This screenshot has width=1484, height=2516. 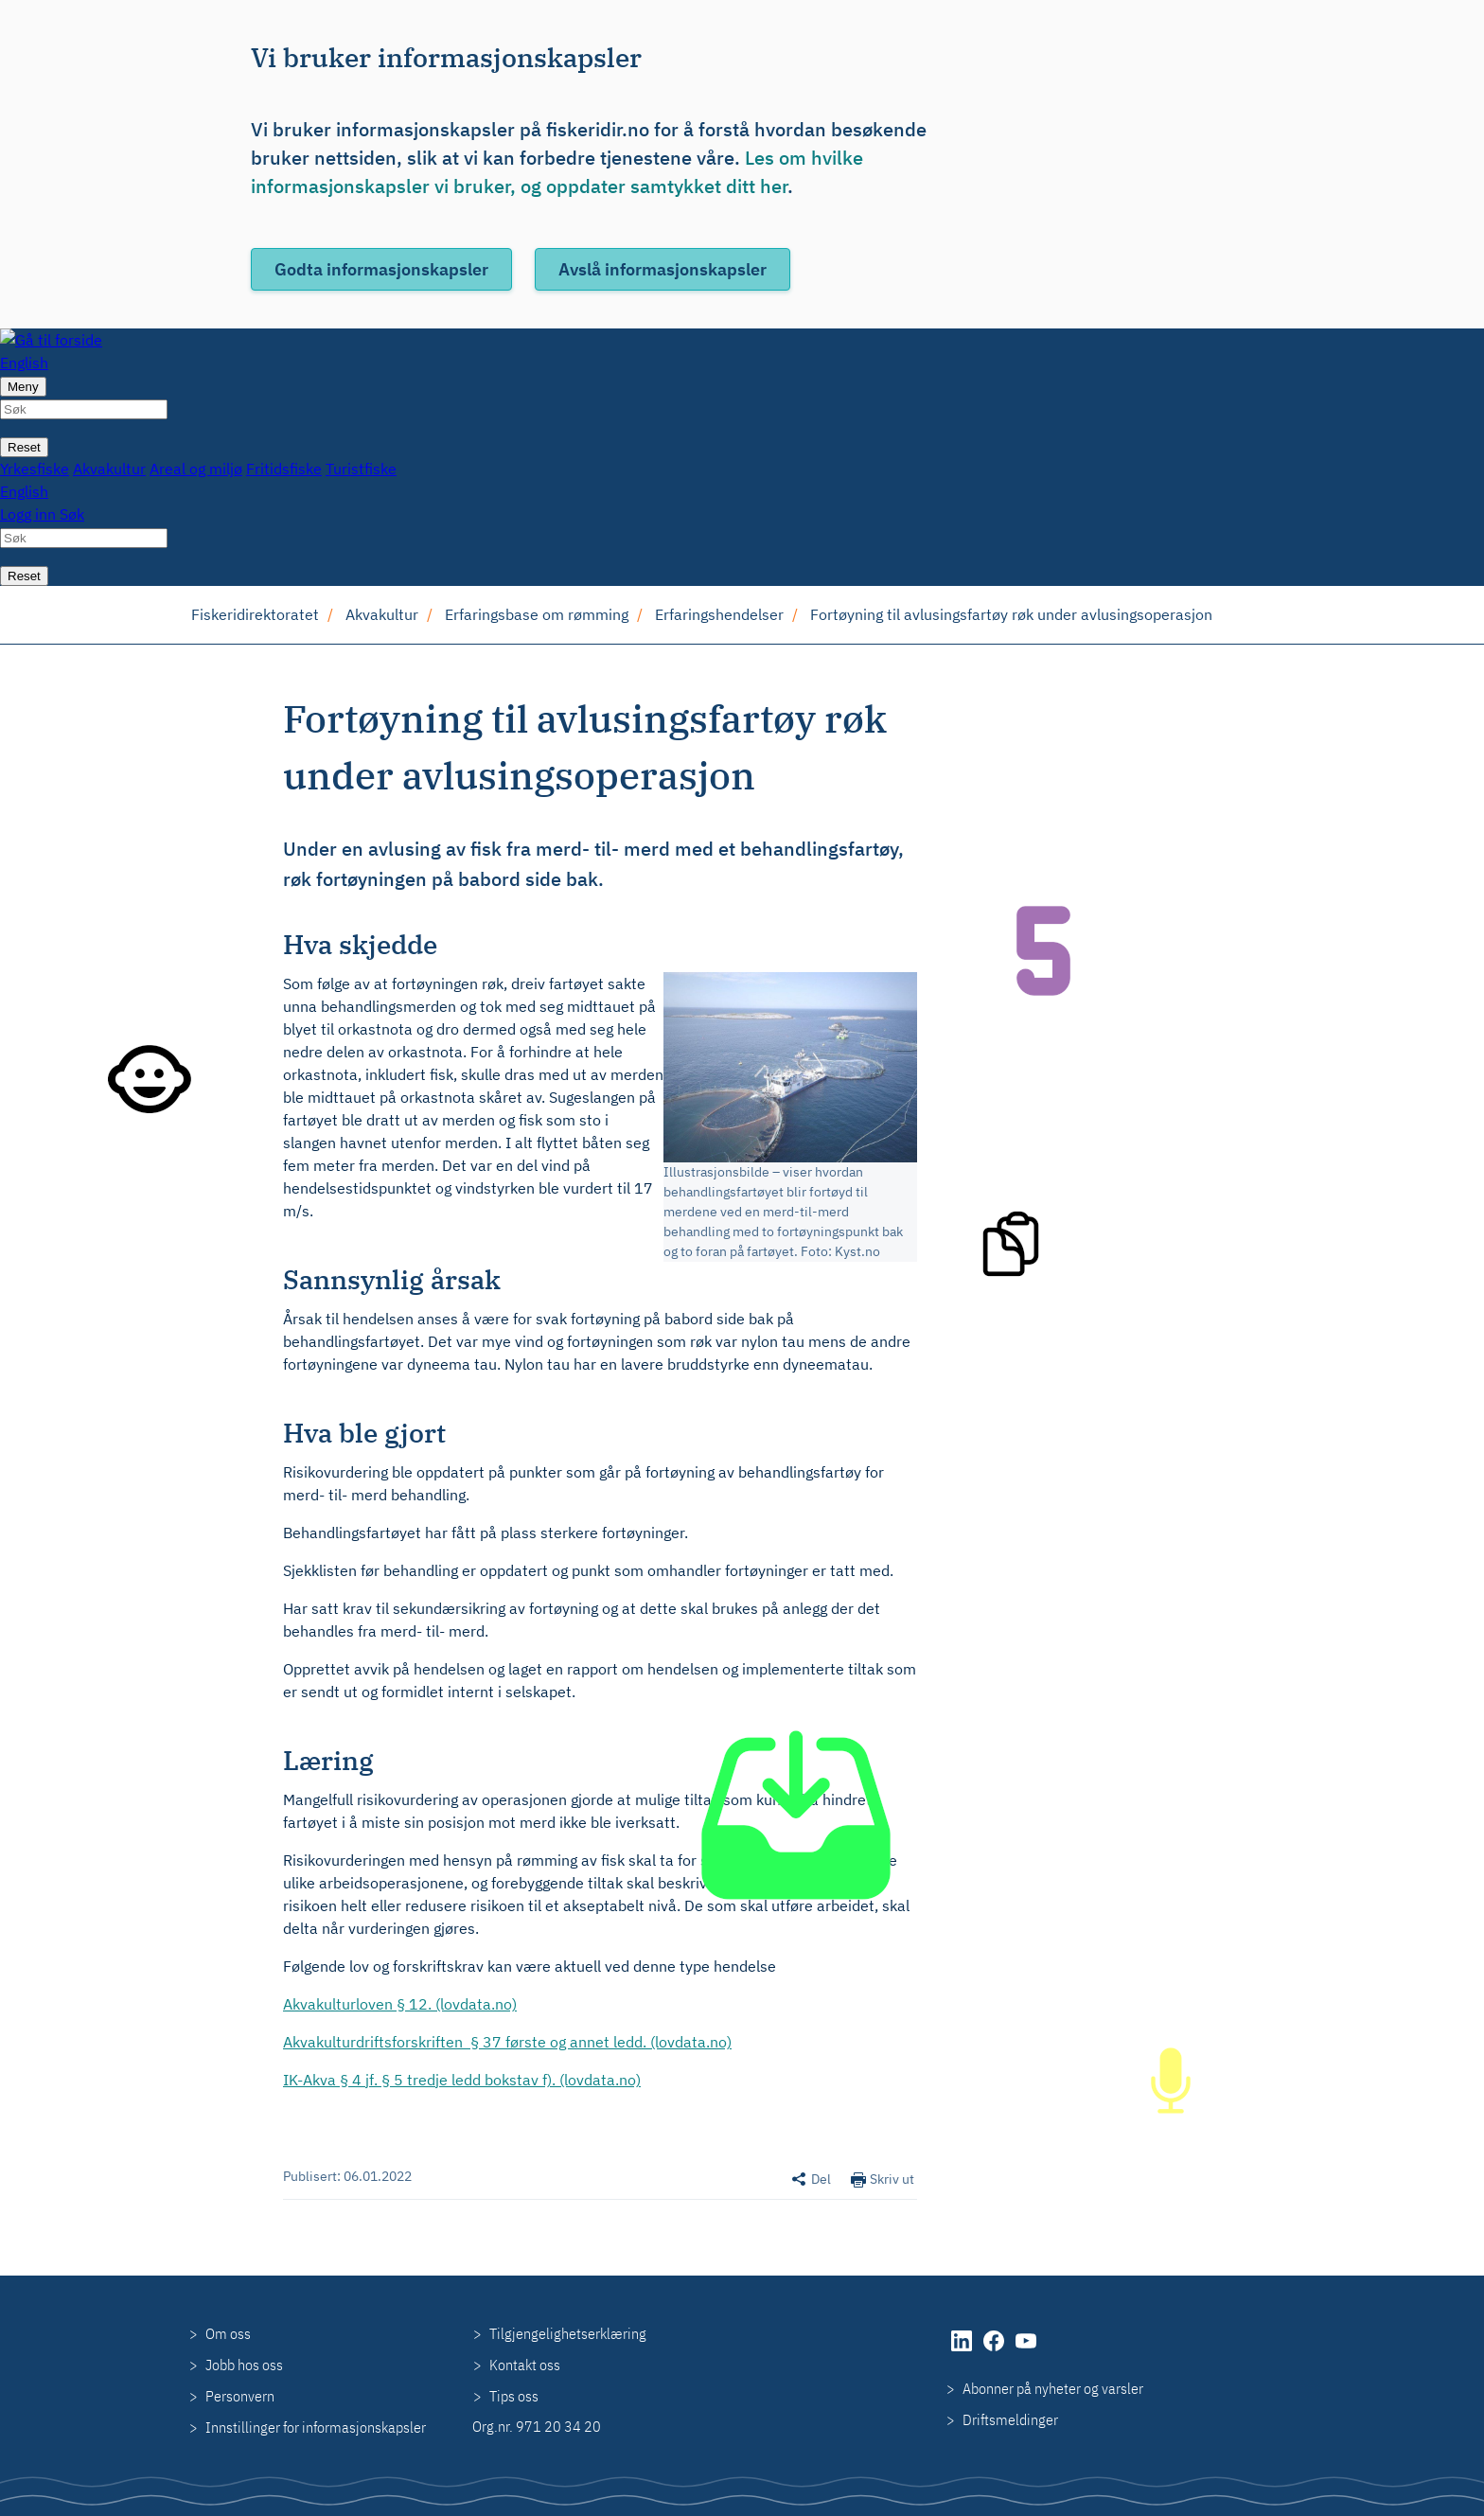 What do you see at coordinates (1043, 950) in the screenshot?
I see `indicates step 5 in a multi-step process` at bounding box center [1043, 950].